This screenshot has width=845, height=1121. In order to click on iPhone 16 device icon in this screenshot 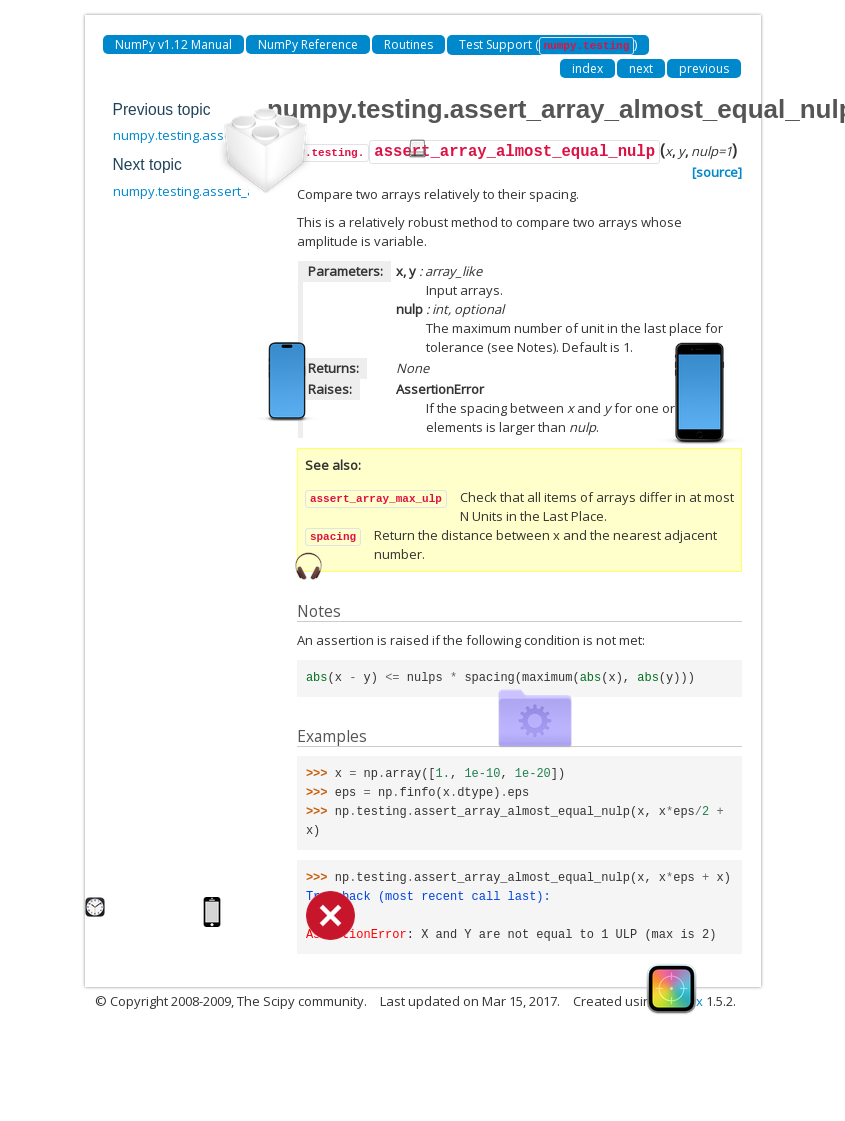, I will do `click(287, 382)`.